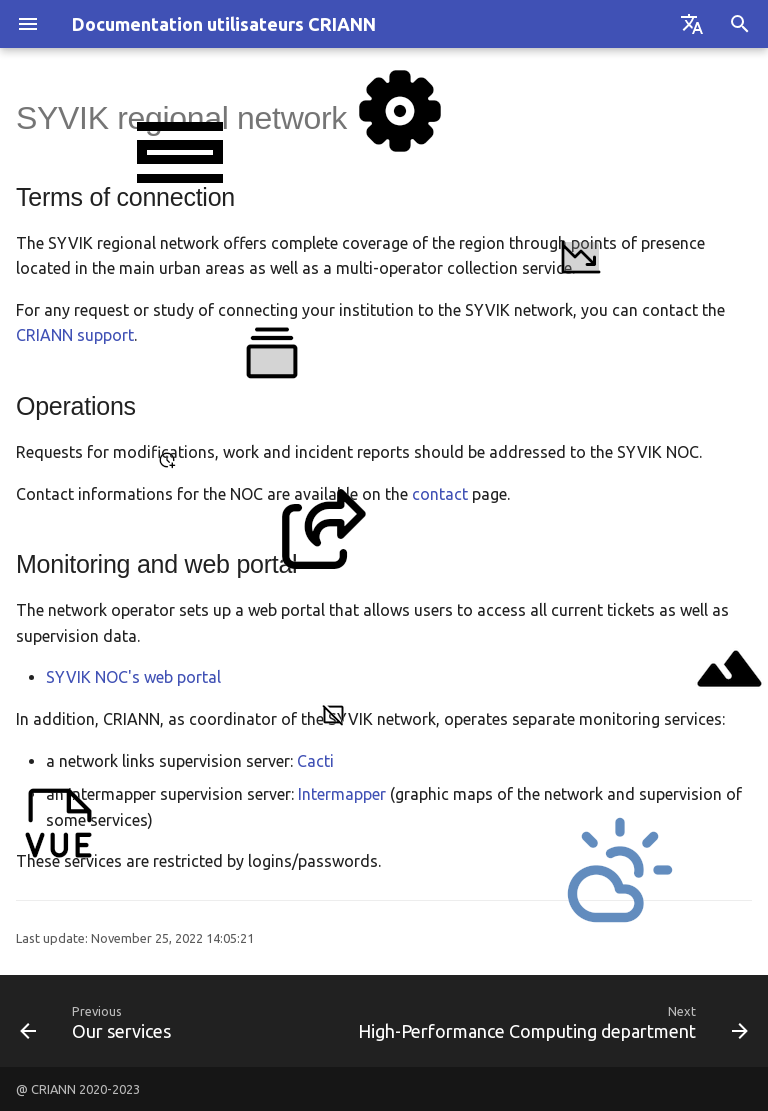  What do you see at coordinates (620, 870) in the screenshot?
I see `view current weather conditions` at bounding box center [620, 870].